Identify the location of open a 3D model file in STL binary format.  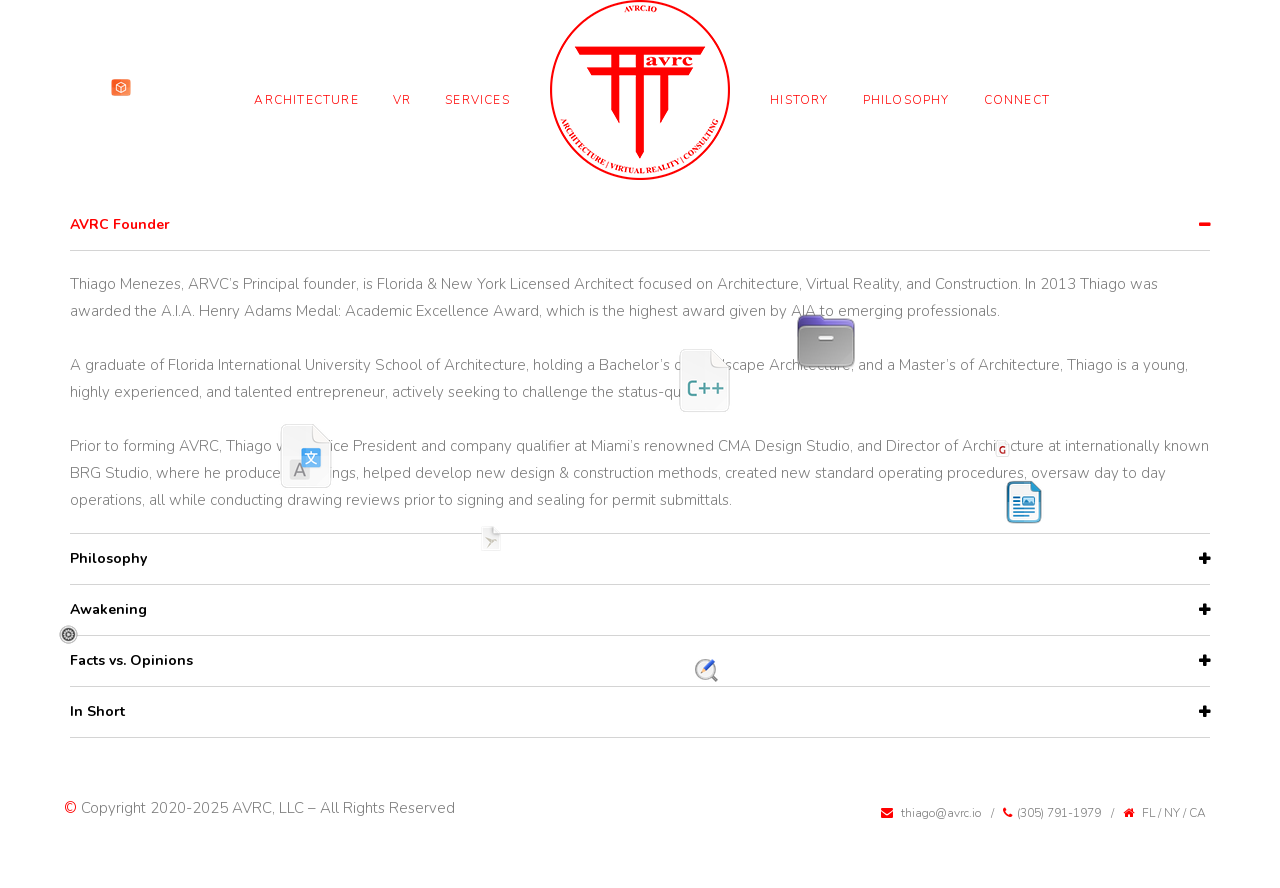
(121, 87).